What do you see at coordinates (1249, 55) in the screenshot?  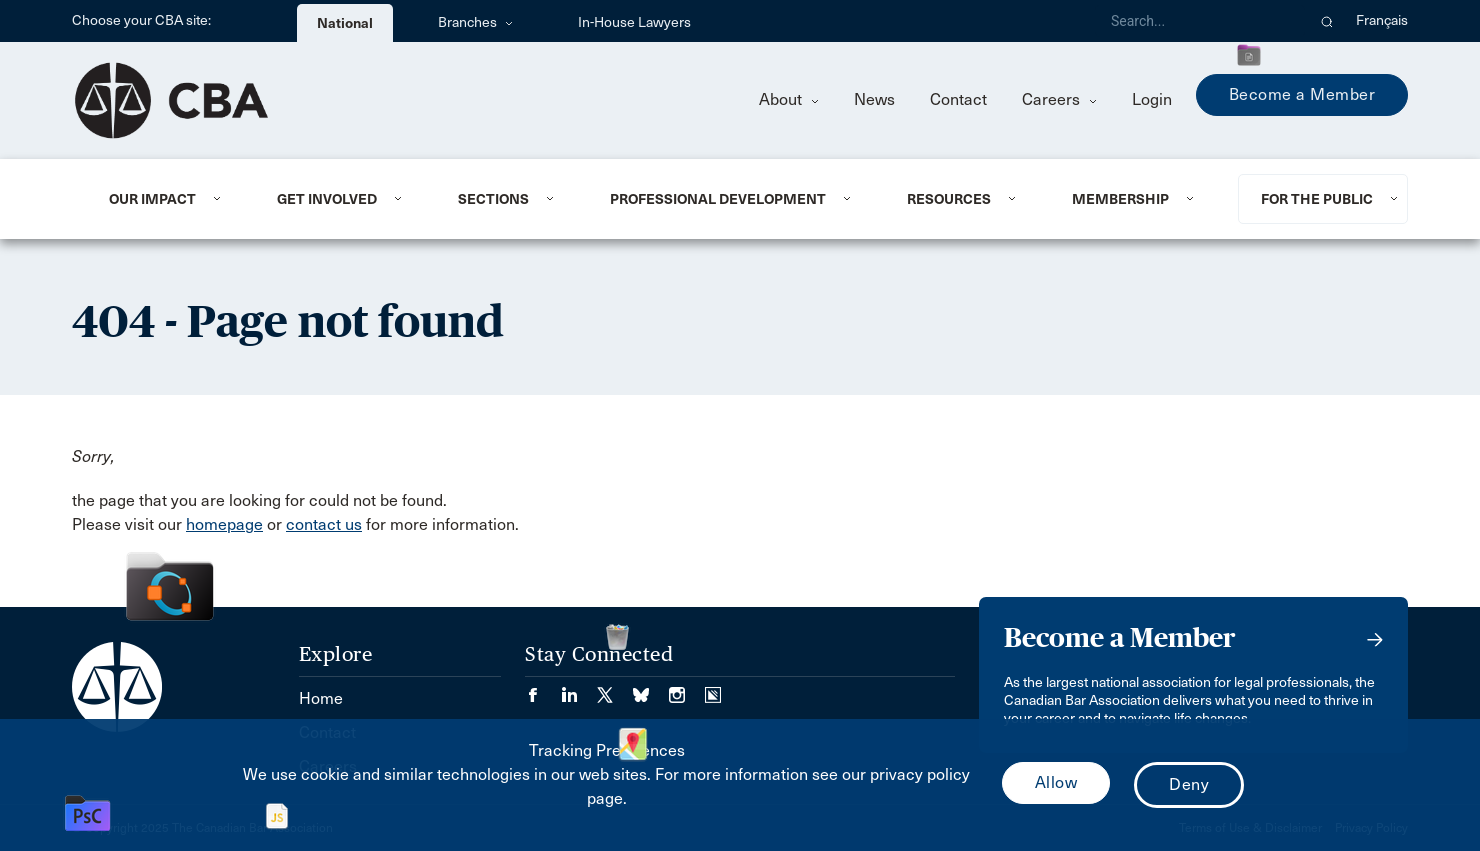 I see `open your documents folder` at bounding box center [1249, 55].